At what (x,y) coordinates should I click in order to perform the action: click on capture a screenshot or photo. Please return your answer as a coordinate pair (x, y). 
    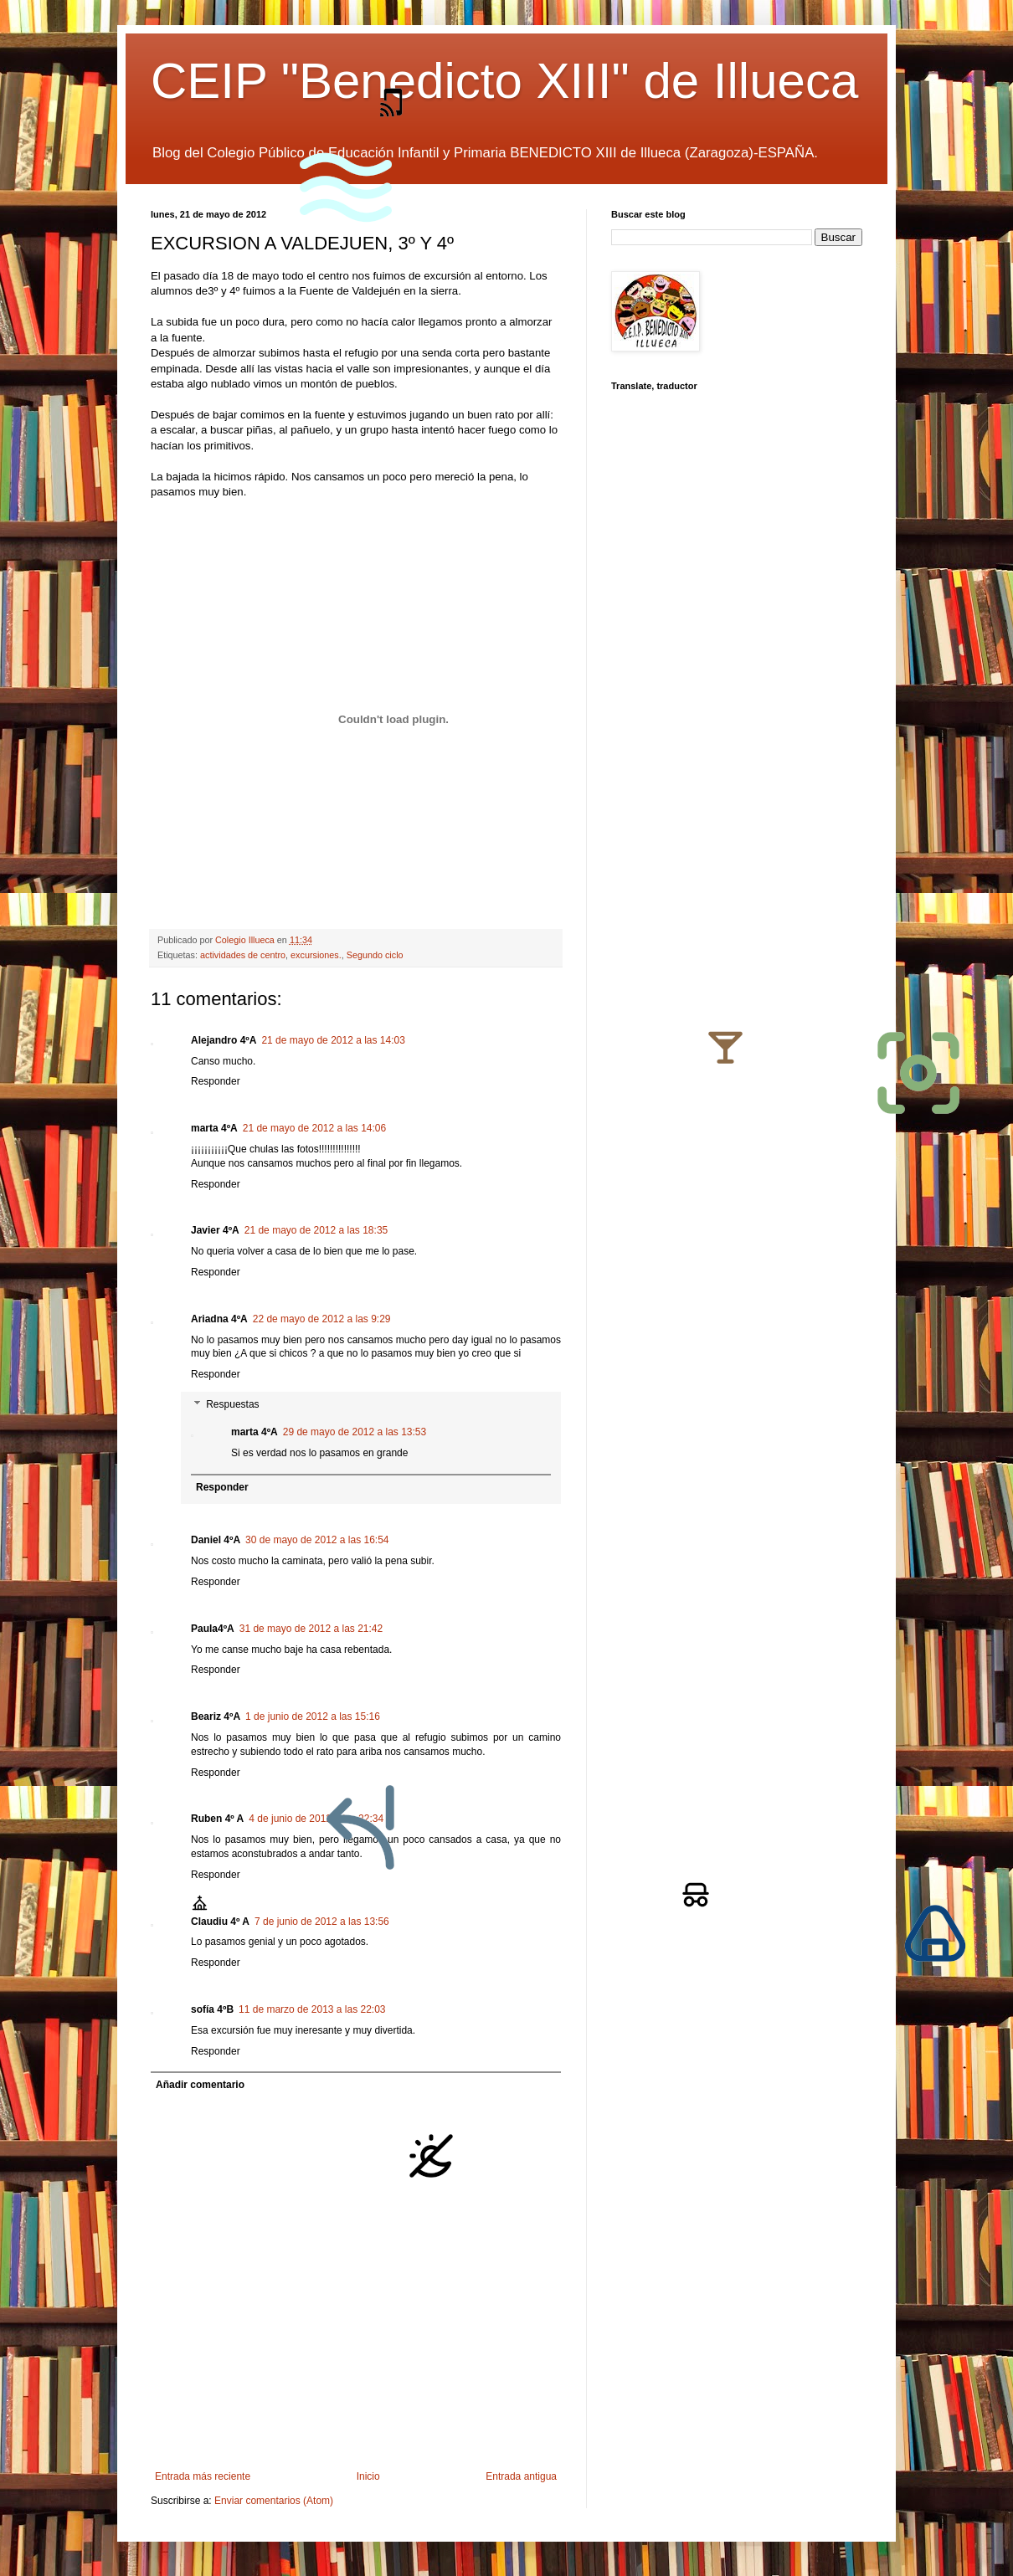
    Looking at the image, I should click on (918, 1073).